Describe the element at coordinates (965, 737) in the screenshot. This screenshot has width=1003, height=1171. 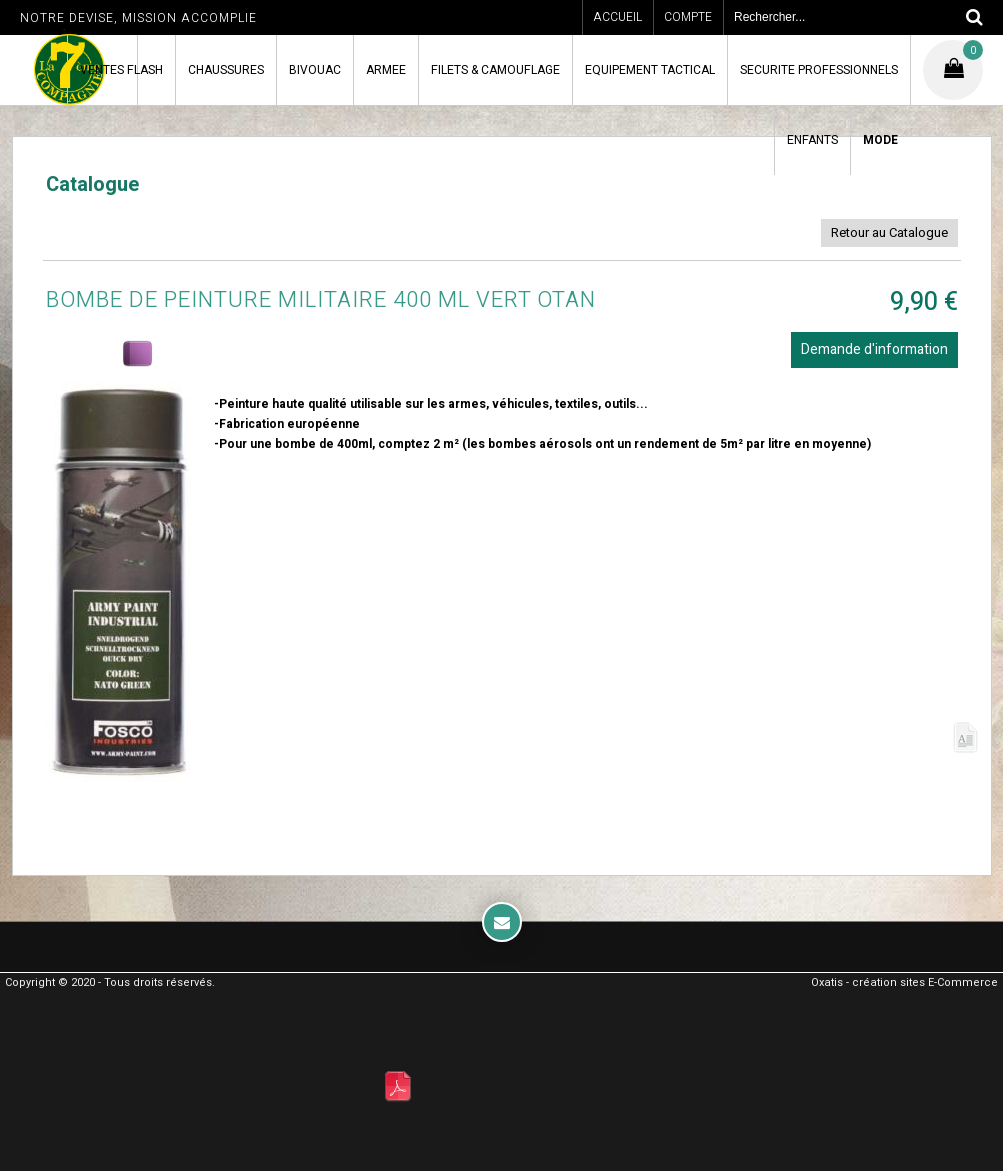
I see `a rich text or formatted document file` at that location.